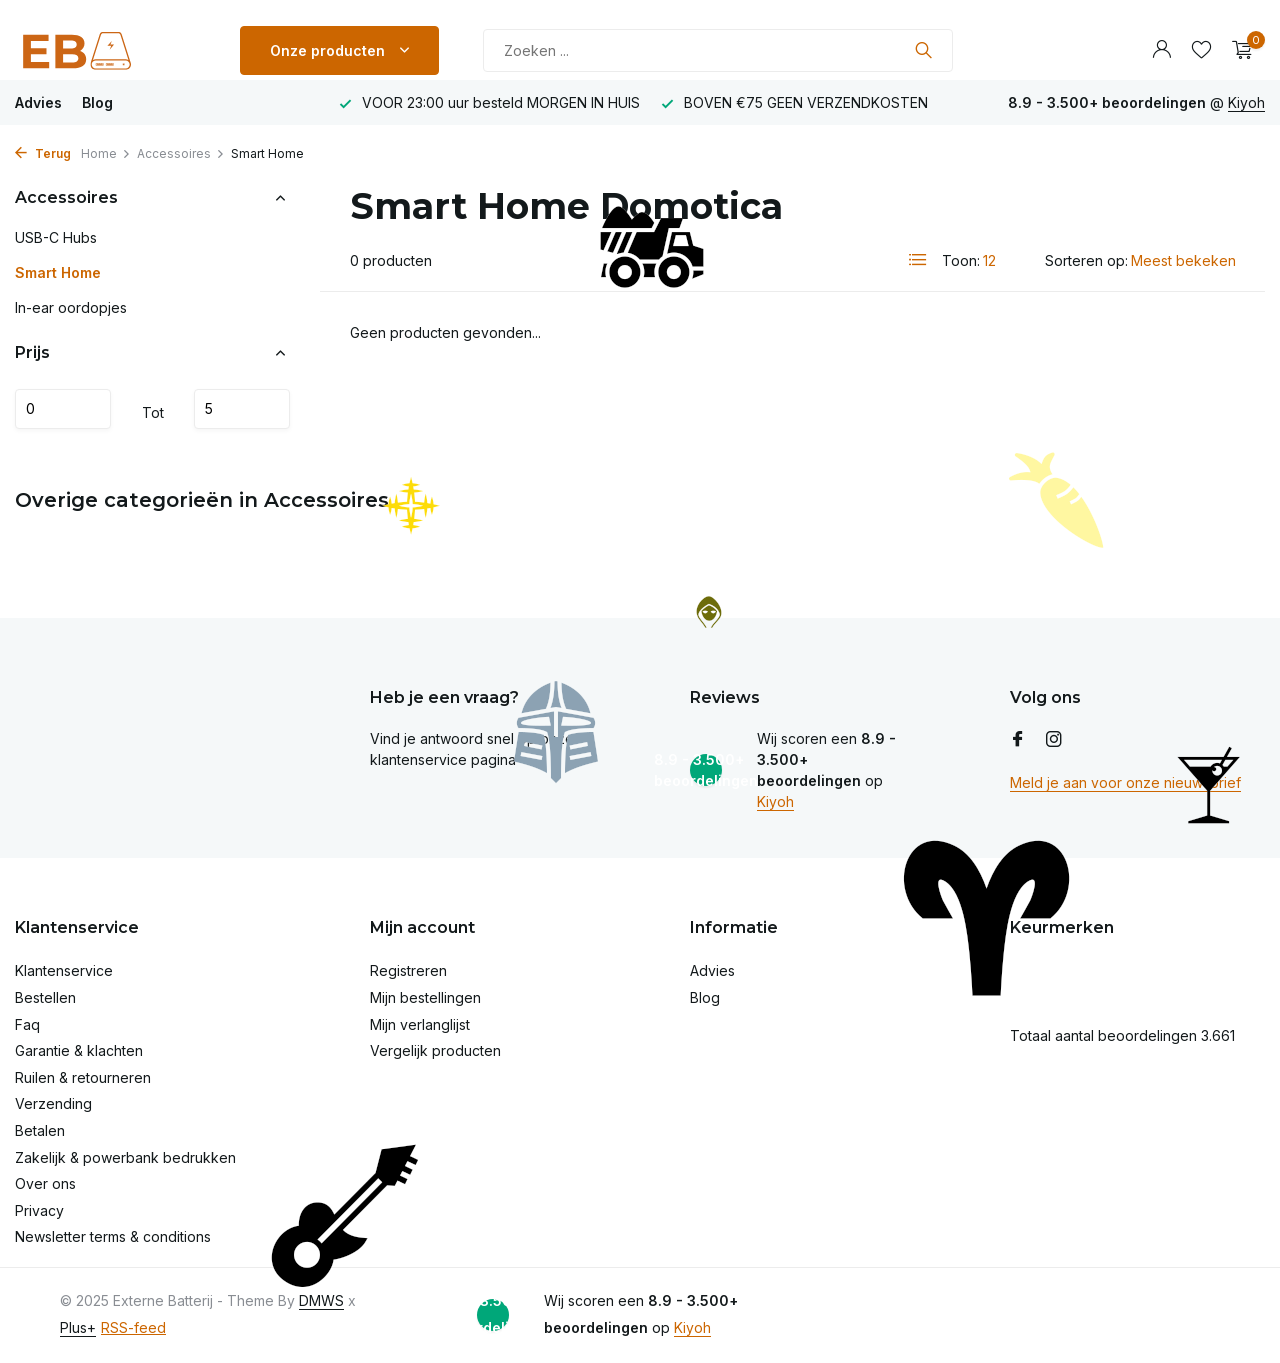  What do you see at coordinates (987, 918) in the screenshot?
I see `indicates aries zodiac sign` at bounding box center [987, 918].